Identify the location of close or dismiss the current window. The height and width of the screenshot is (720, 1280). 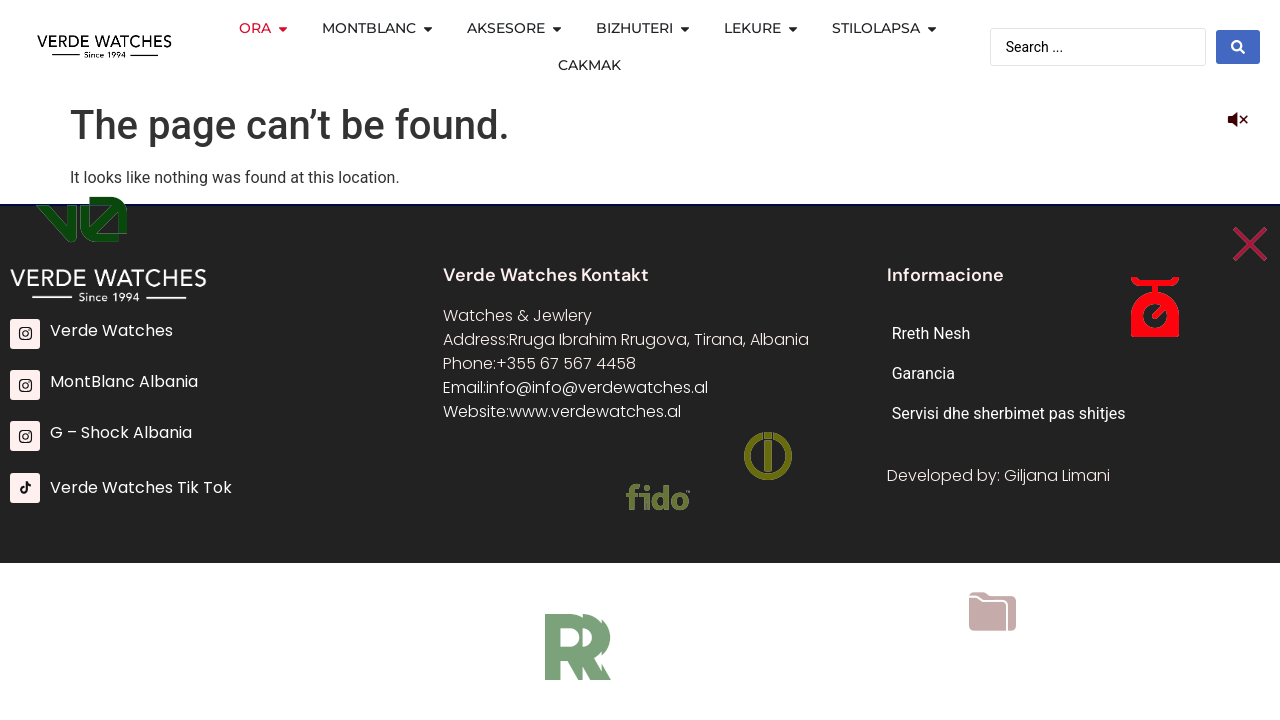
(1250, 244).